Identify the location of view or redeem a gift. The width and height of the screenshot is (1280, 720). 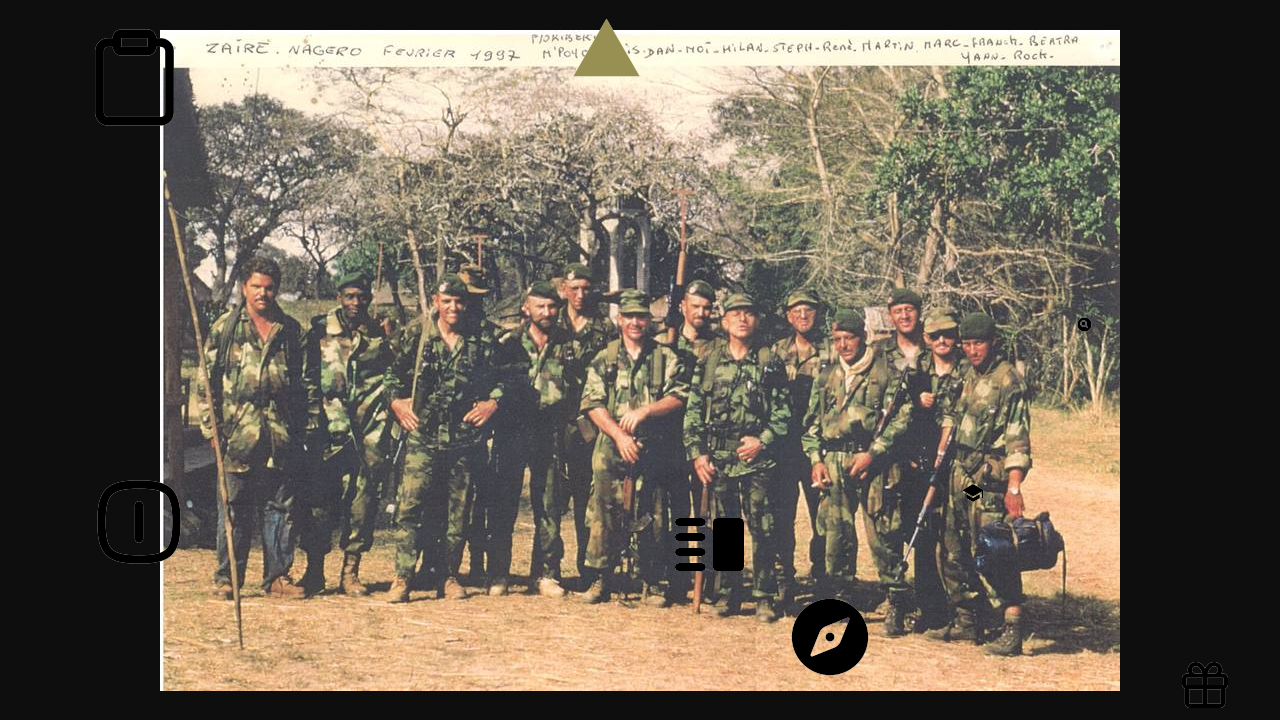
(1205, 685).